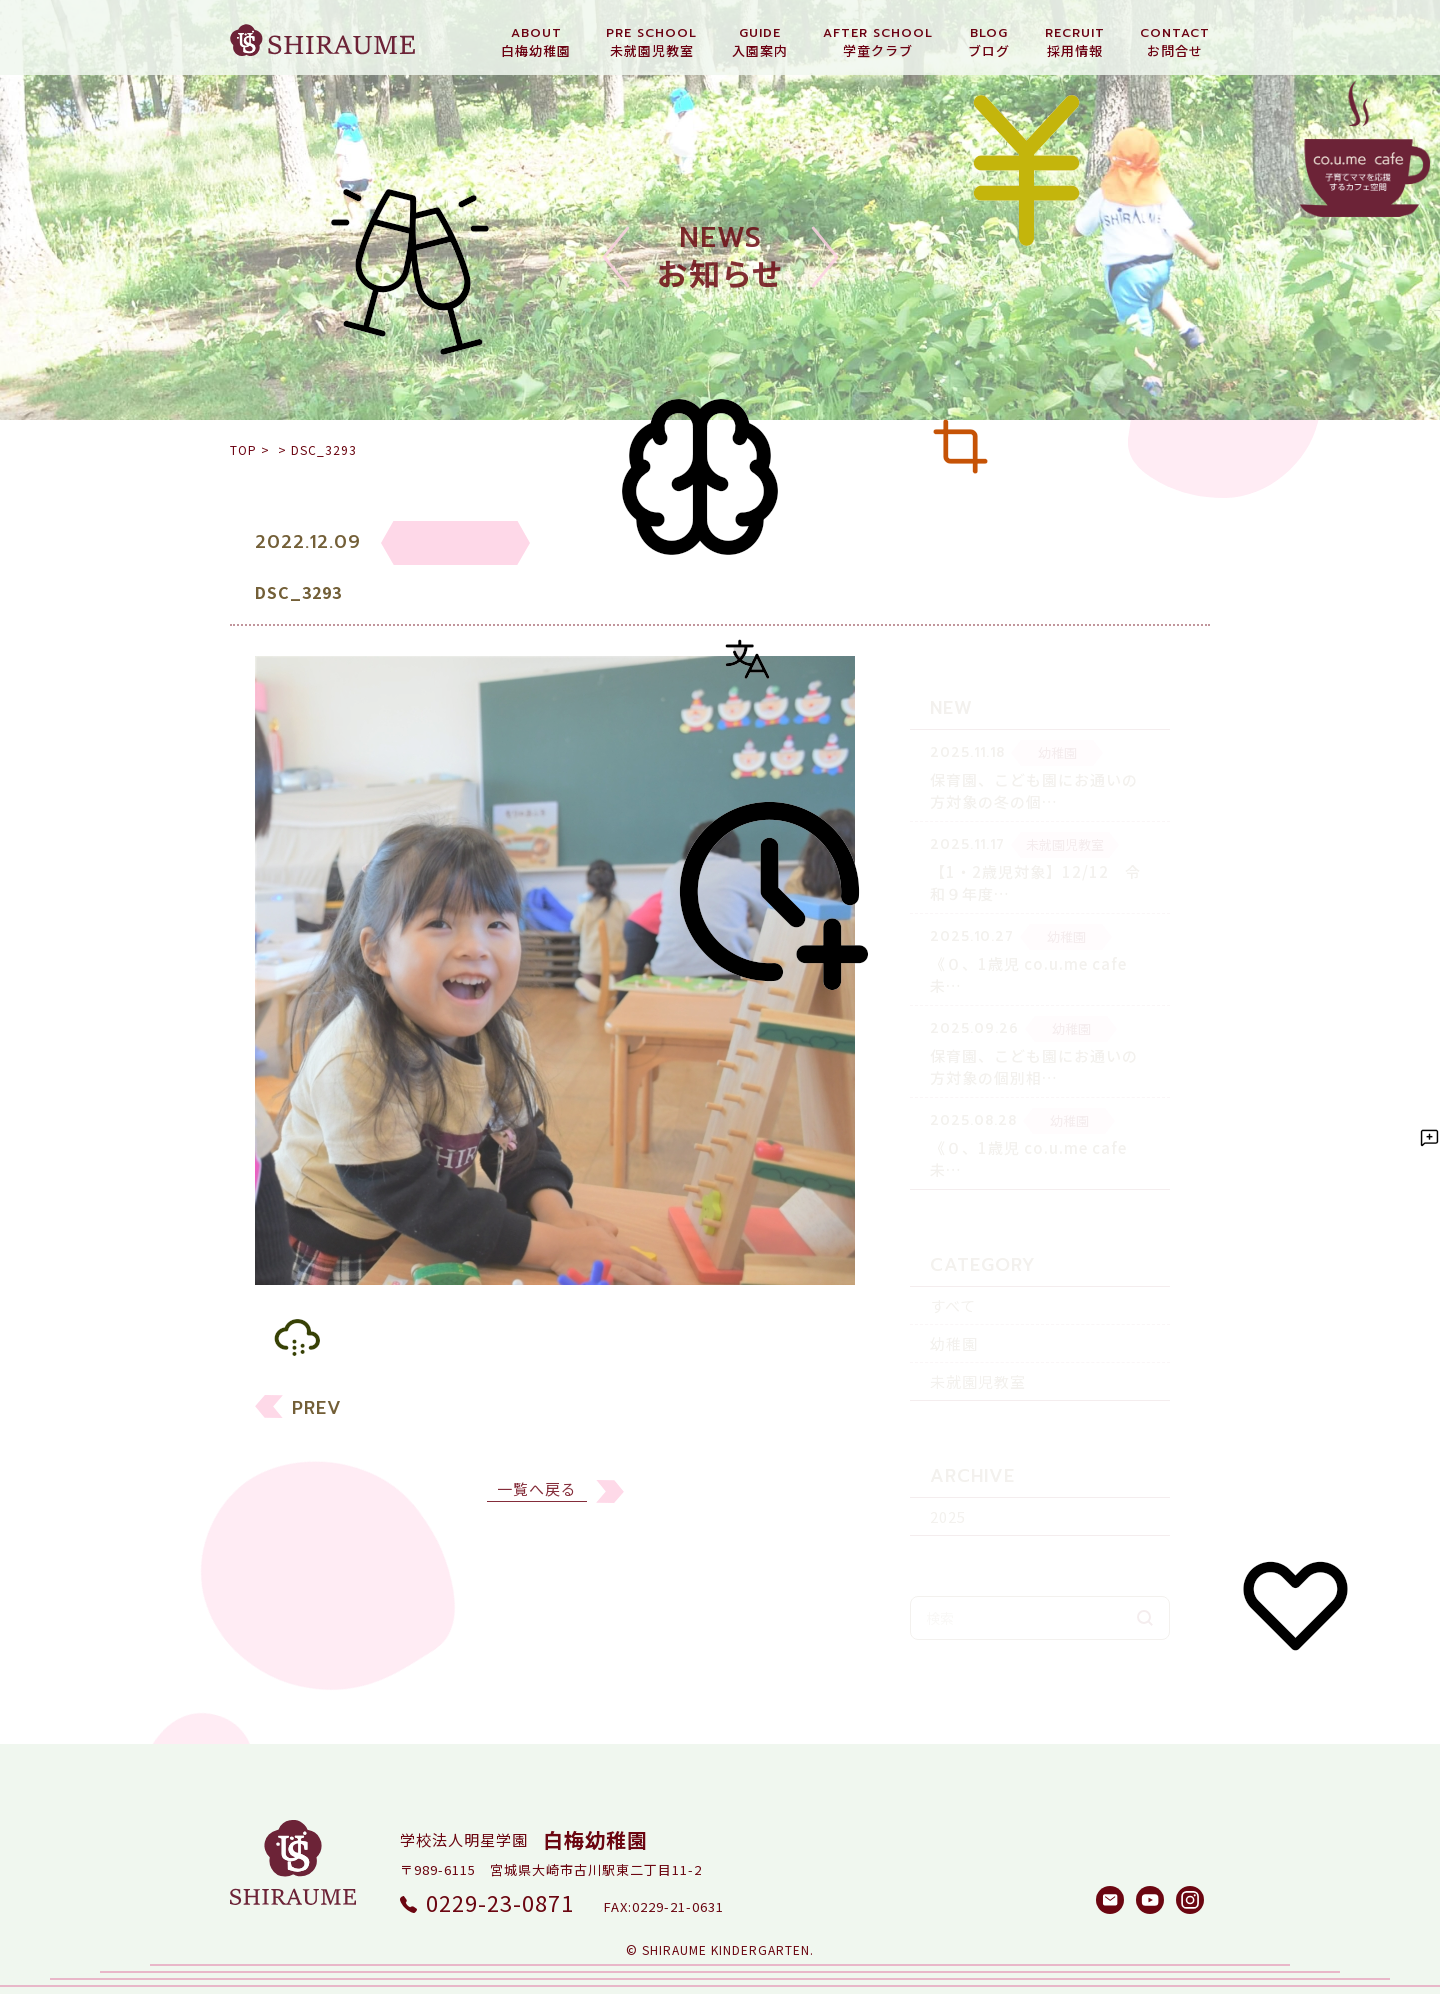  What do you see at coordinates (296, 1335) in the screenshot?
I see `indicates snowy weather conditions` at bounding box center [296, 1335].